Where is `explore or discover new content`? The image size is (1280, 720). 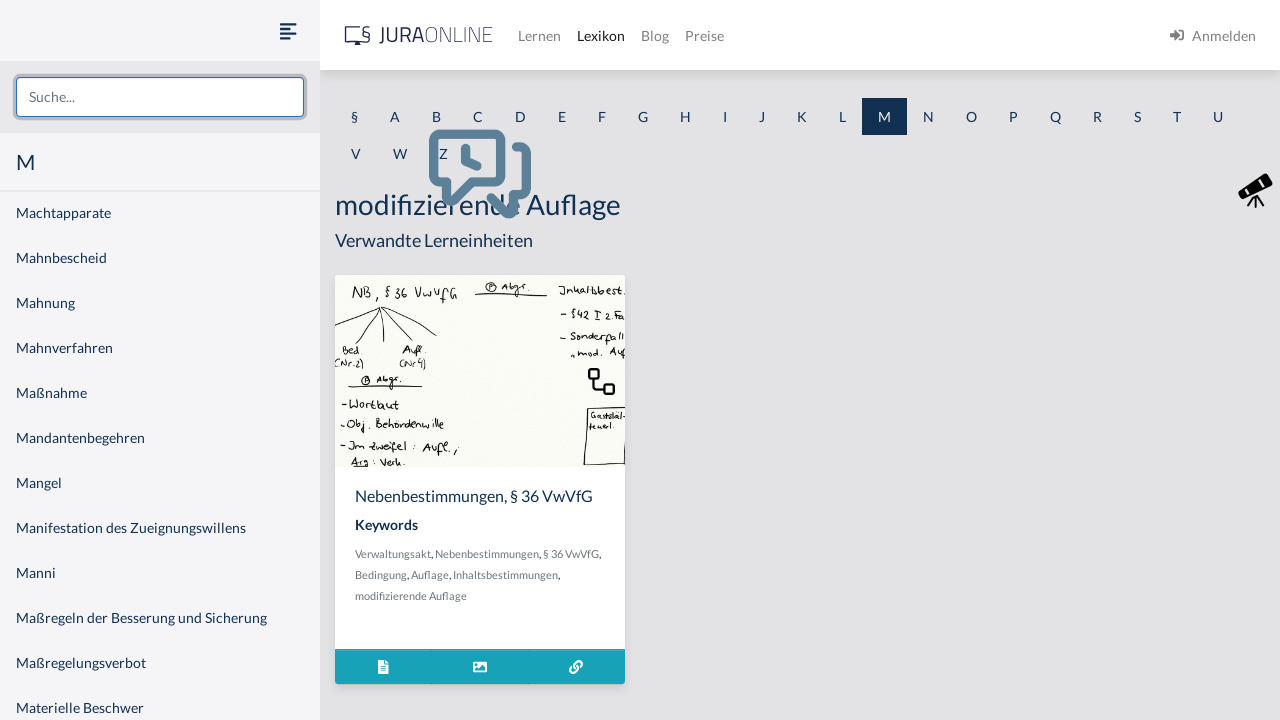
explore or discover new content is located at coordinates (1256, 190).